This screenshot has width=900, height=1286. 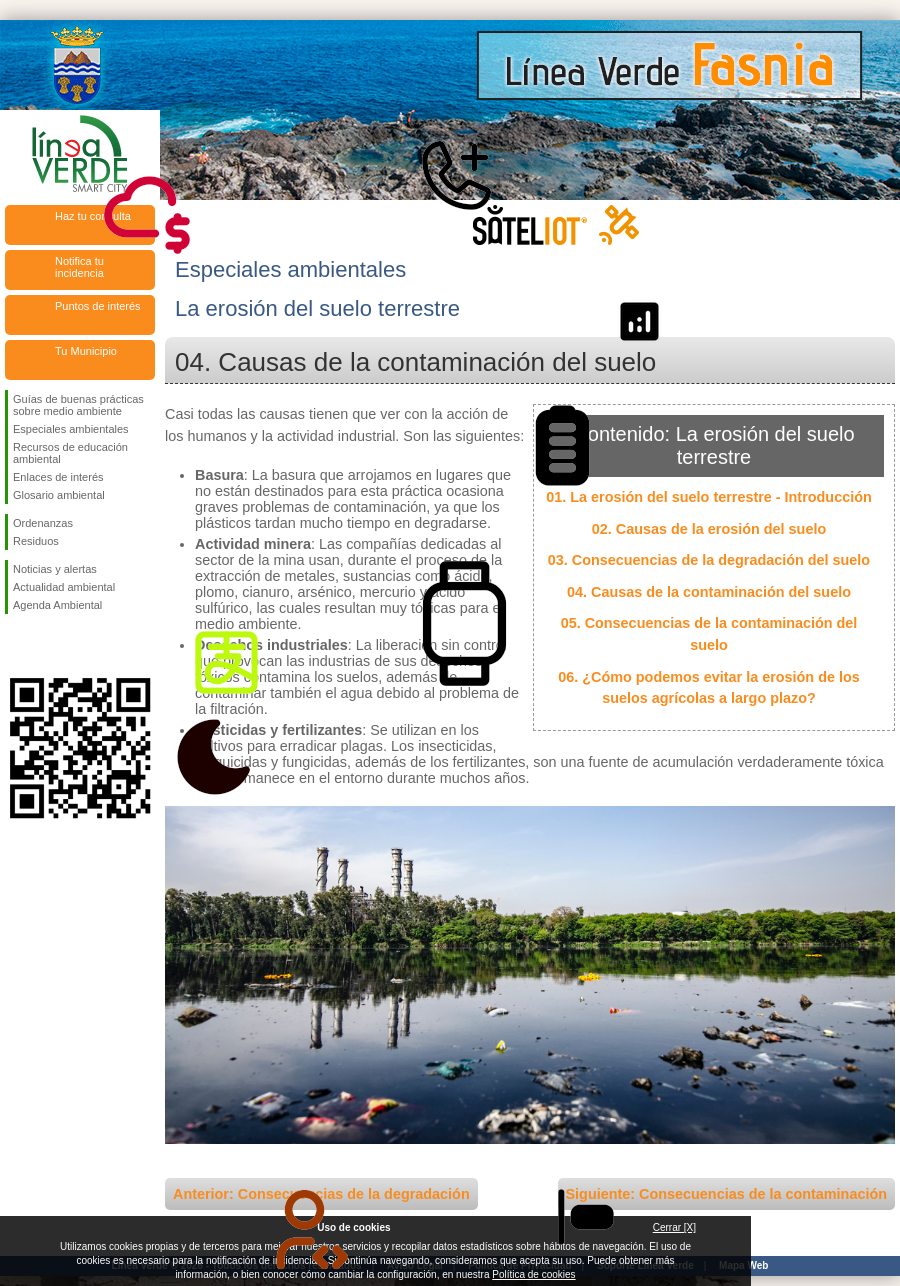 I want to click on view cloud storage pricing or billing, so click(x=149, y=209).